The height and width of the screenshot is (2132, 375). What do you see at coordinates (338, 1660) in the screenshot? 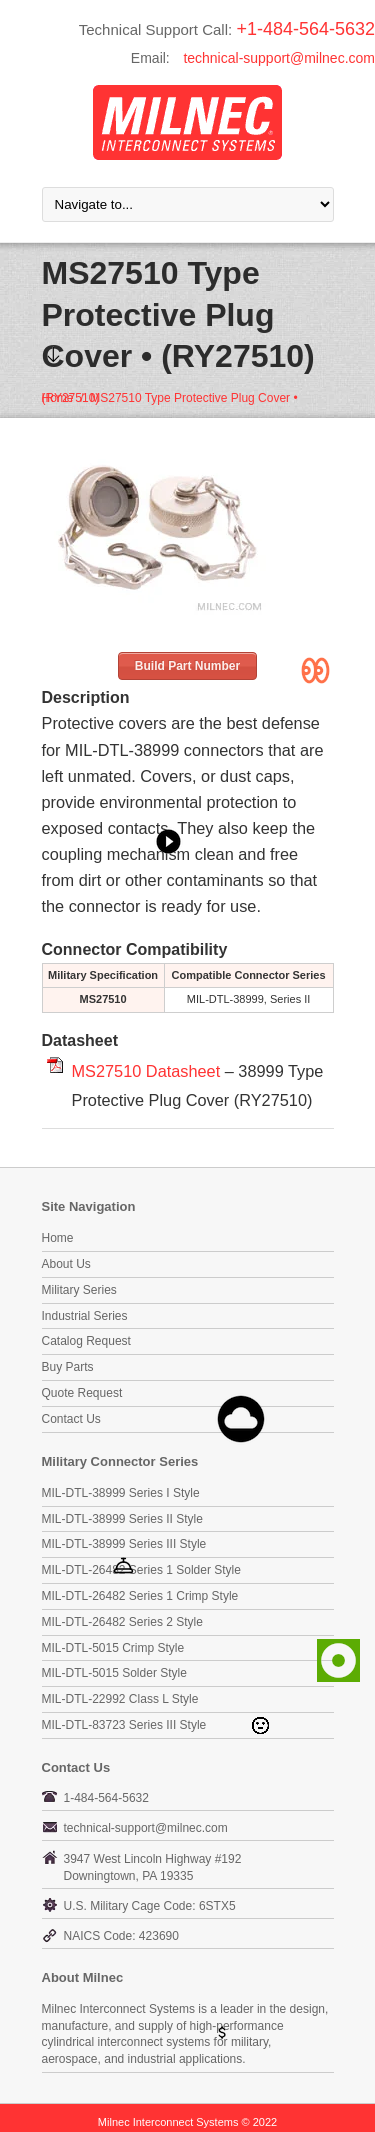
I see `view music album or collection` at bounding box center [338, 1660].